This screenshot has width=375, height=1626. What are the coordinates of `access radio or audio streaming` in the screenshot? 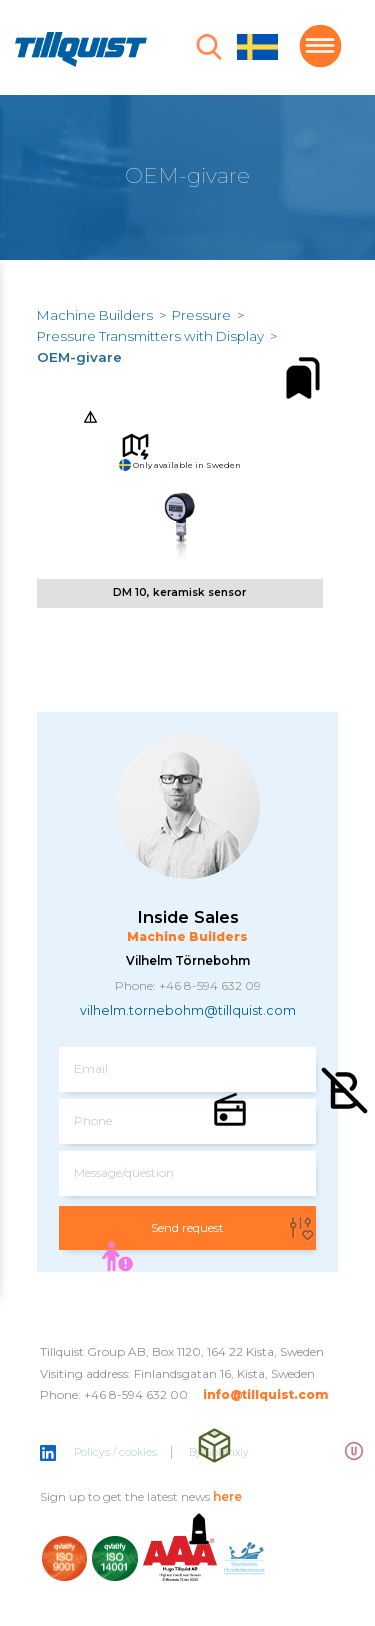 It's located at (230, 1110).